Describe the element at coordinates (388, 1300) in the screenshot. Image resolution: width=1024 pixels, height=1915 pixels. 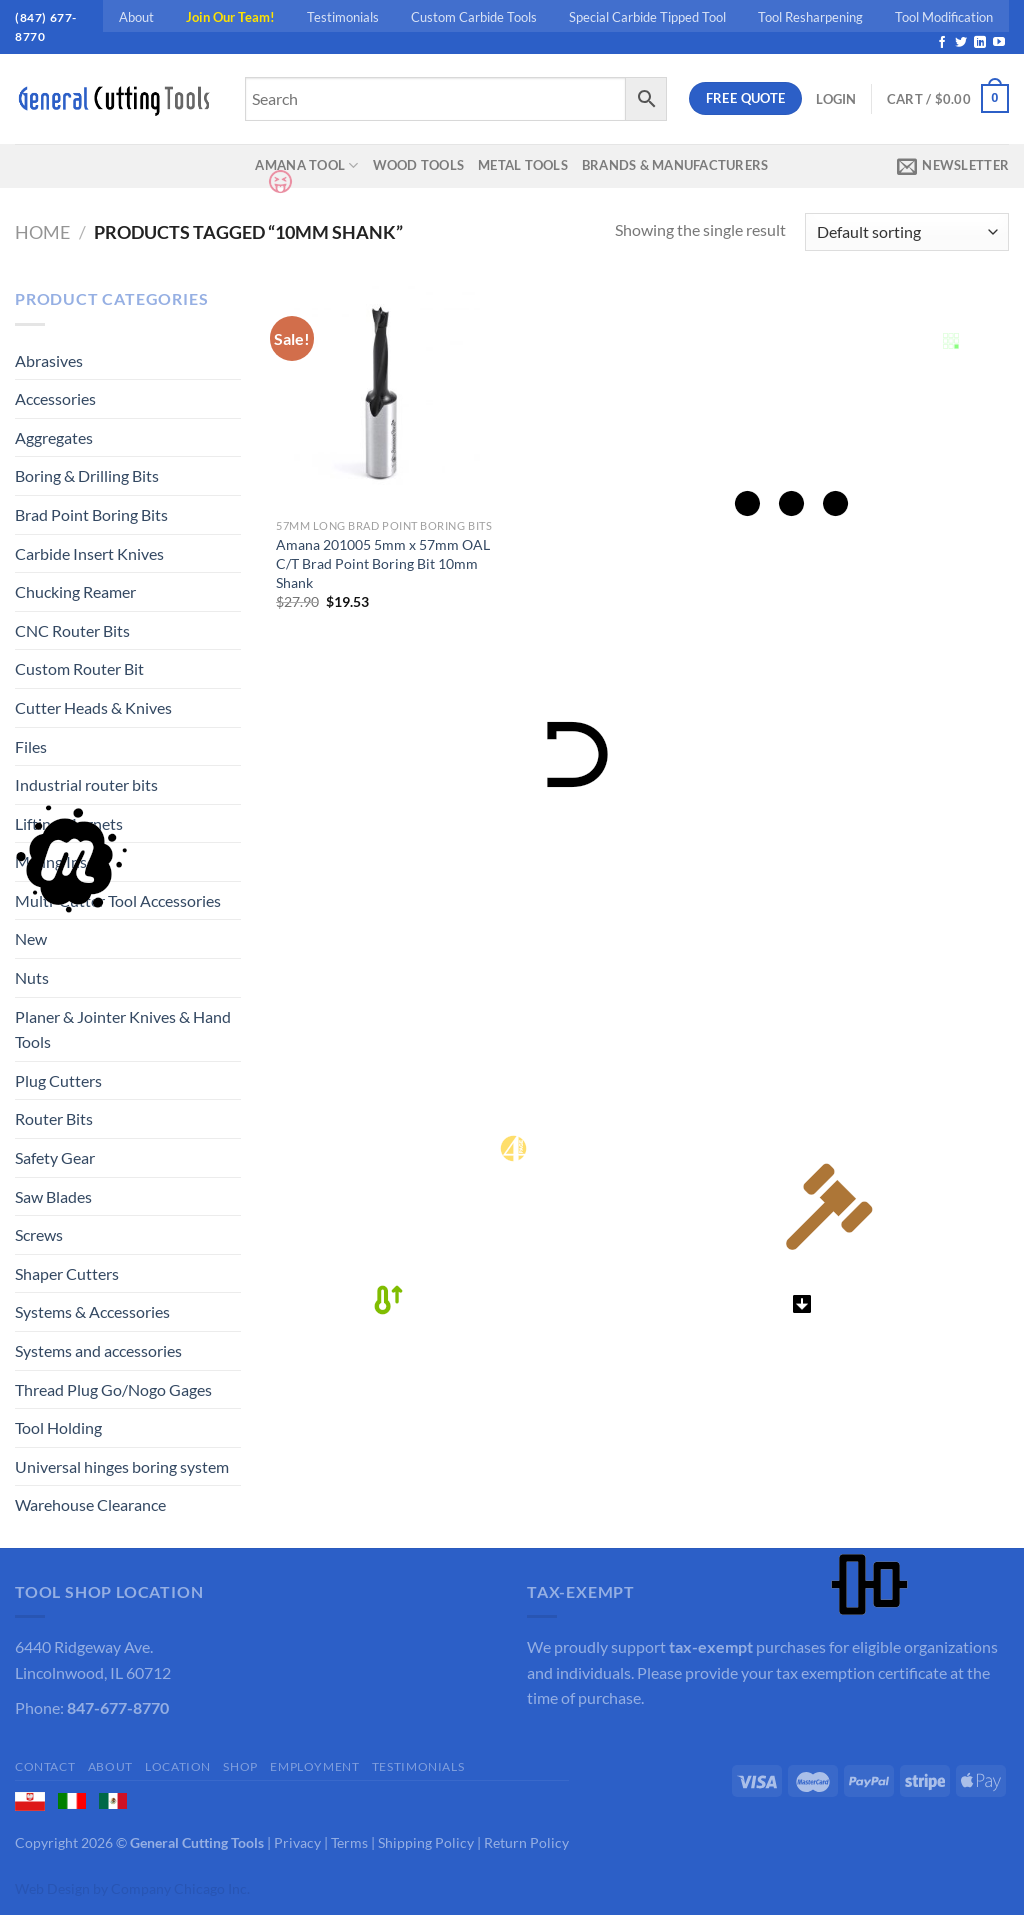
I see `increase temperature setting` at that location.